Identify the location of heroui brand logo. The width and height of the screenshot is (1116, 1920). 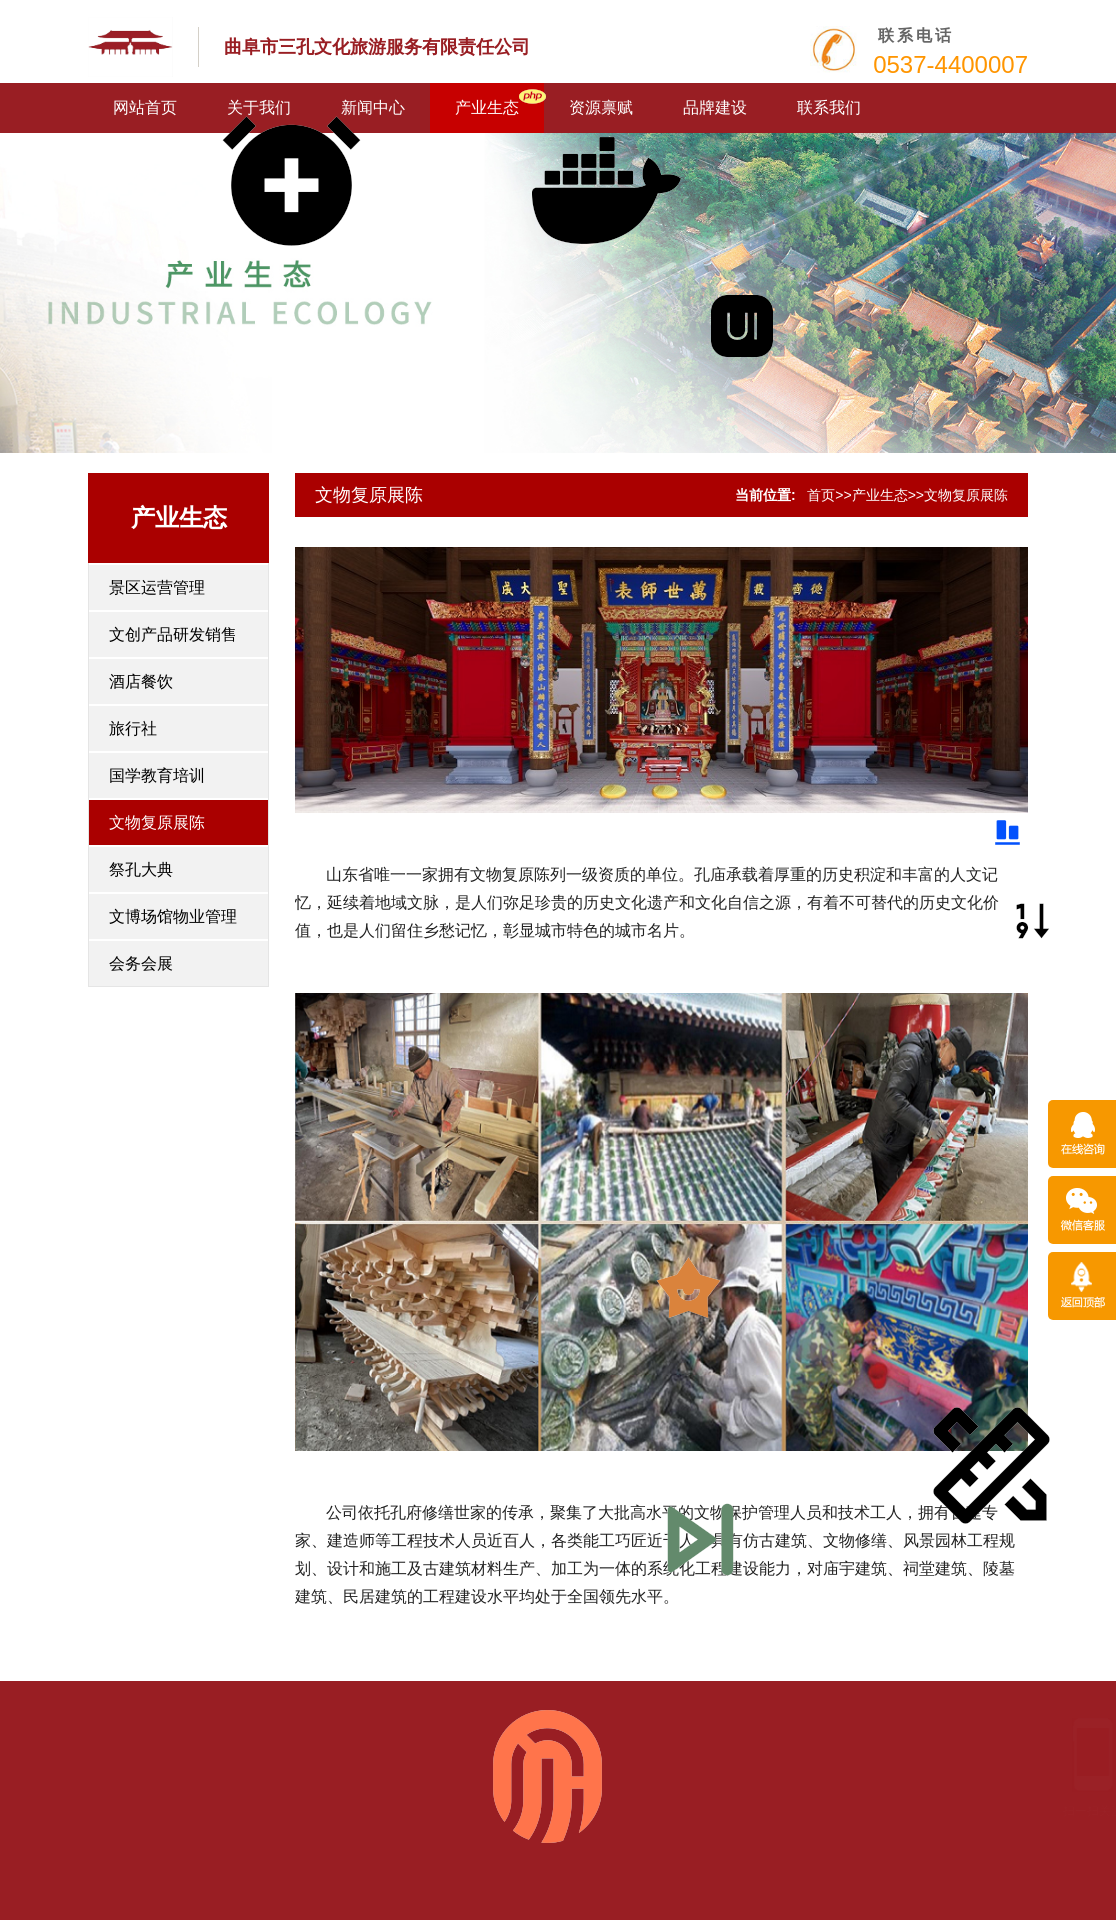
(742, 326).